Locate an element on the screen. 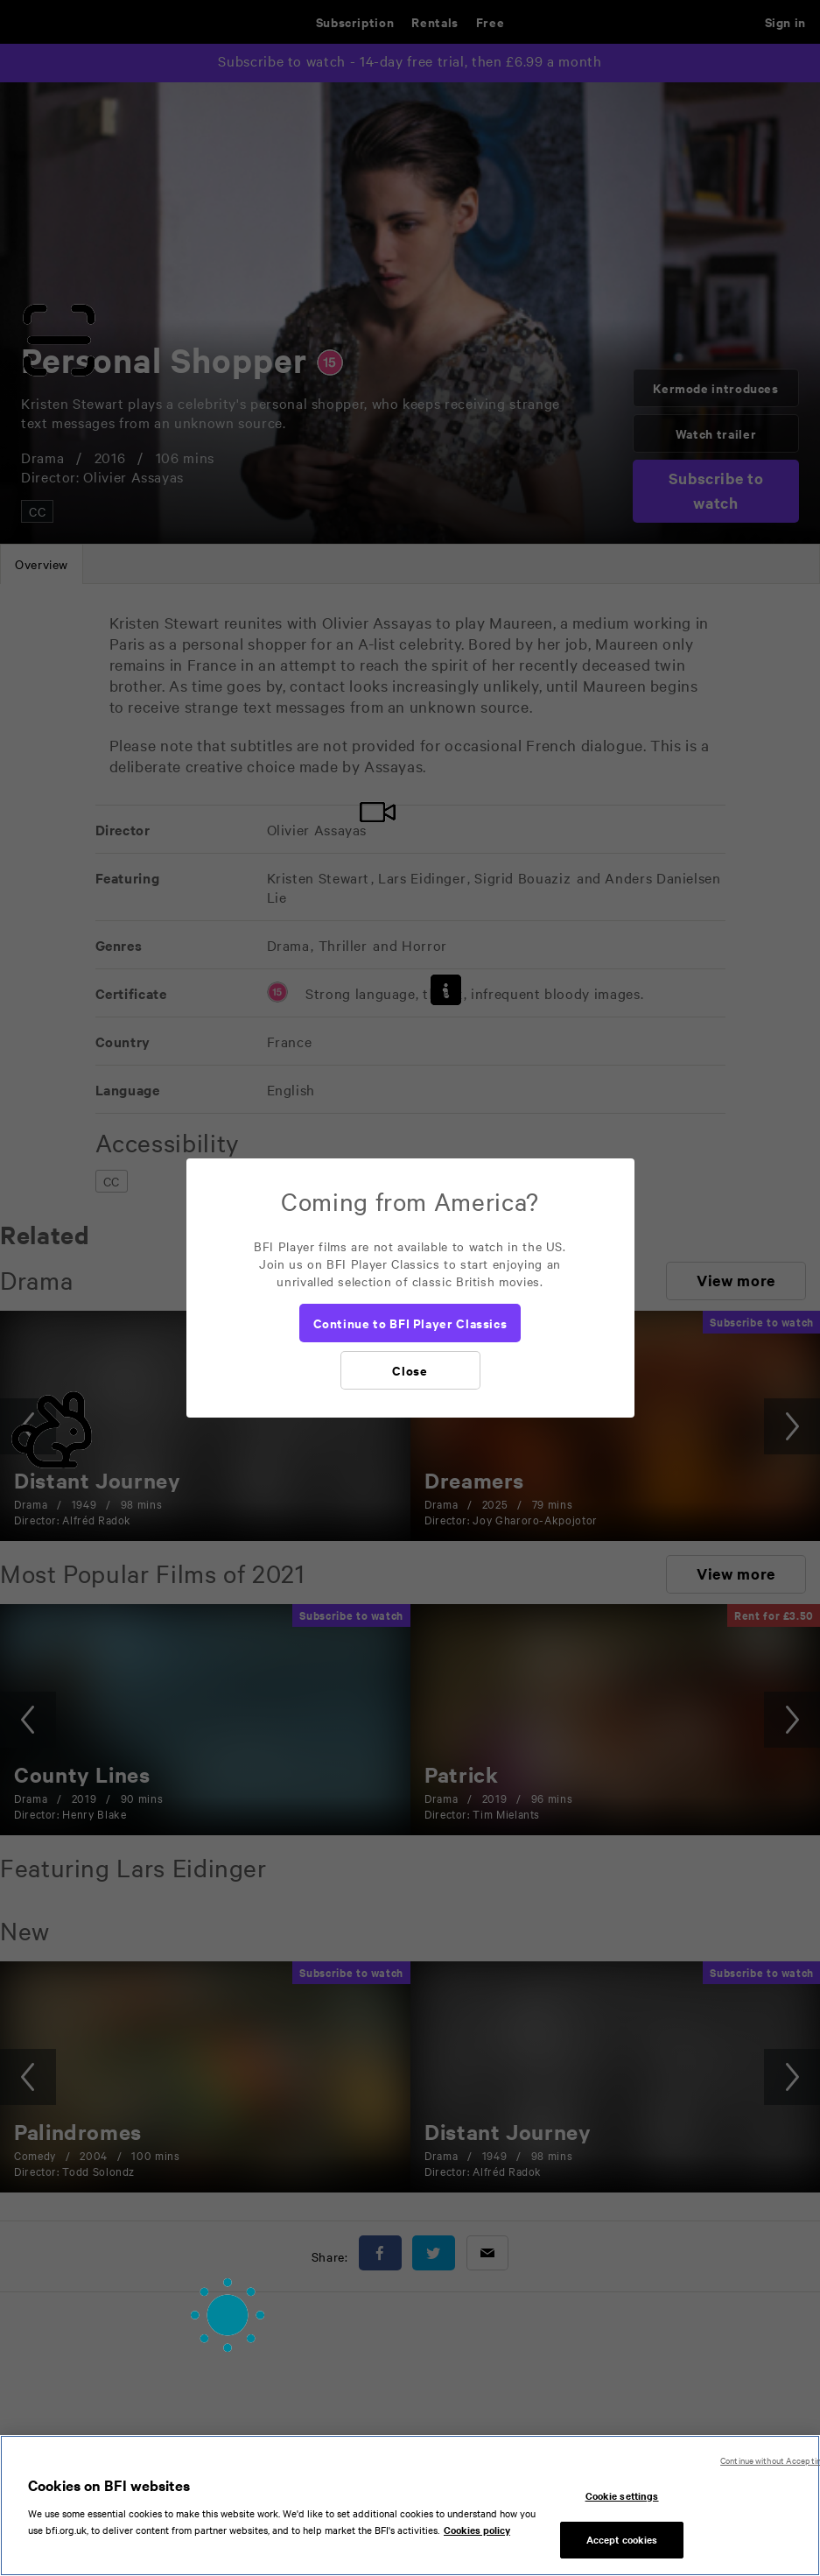  start video recording is located at coordinates (377, 812).